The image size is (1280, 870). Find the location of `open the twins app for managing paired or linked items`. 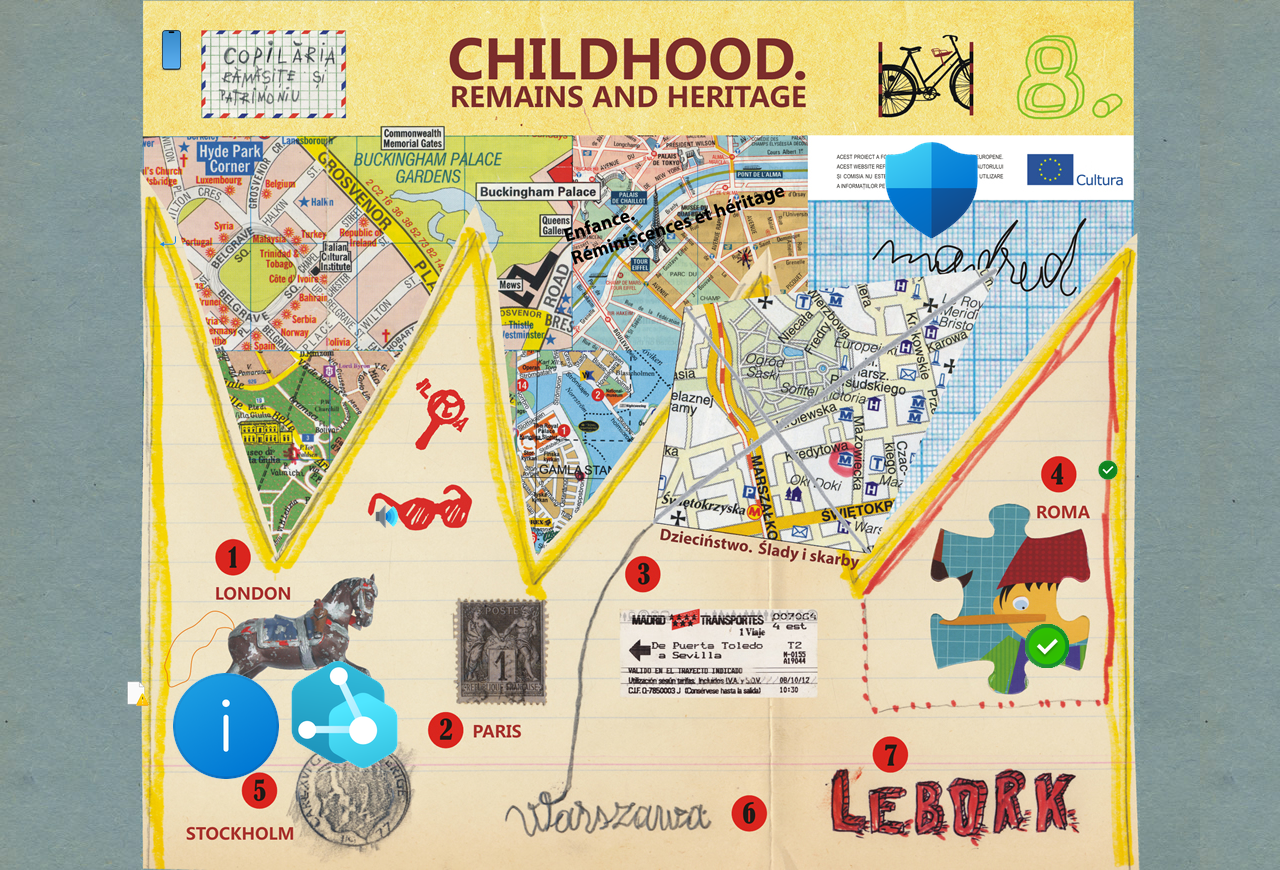

open the twins app for managing paired or linked items is located at coordinates (344, 714).